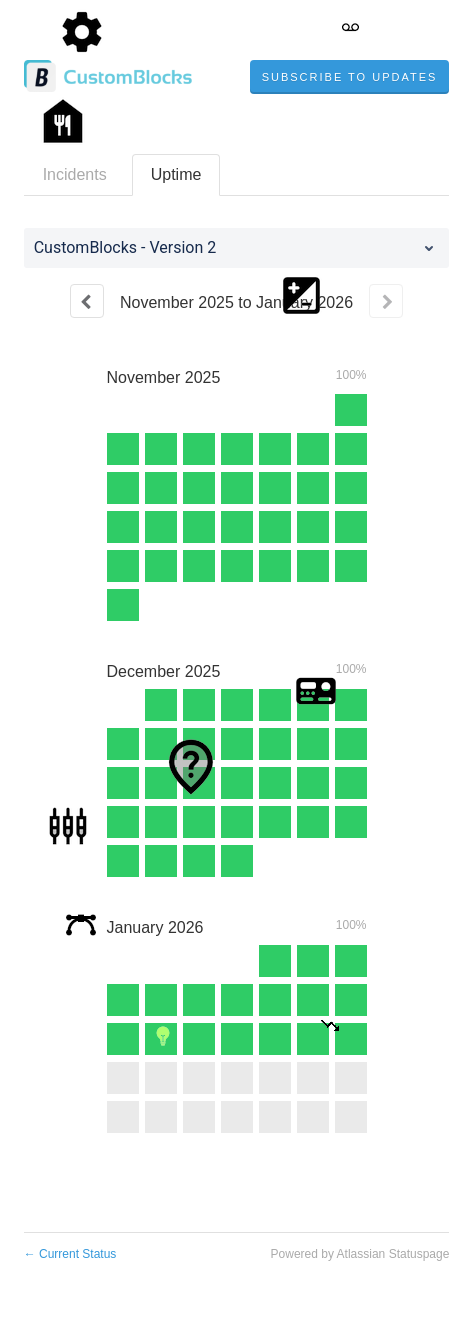 The height and width of the screenshot is (1324, 473). I want to click on indicates a downward trend in data or metrics, so click(330, 1025).